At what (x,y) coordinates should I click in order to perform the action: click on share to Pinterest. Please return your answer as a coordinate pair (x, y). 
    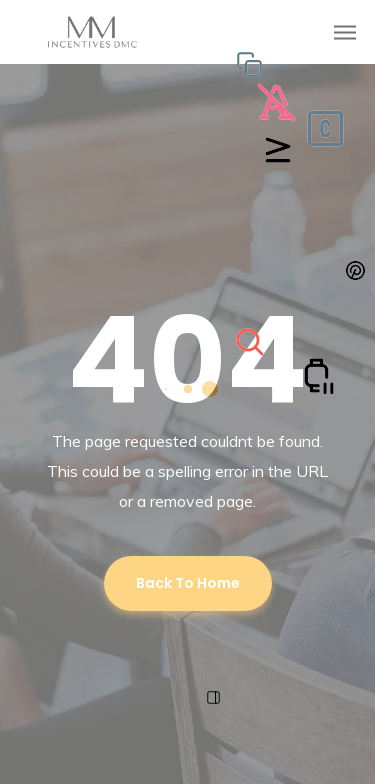
    Looking at the image, I should click on (355, 270).